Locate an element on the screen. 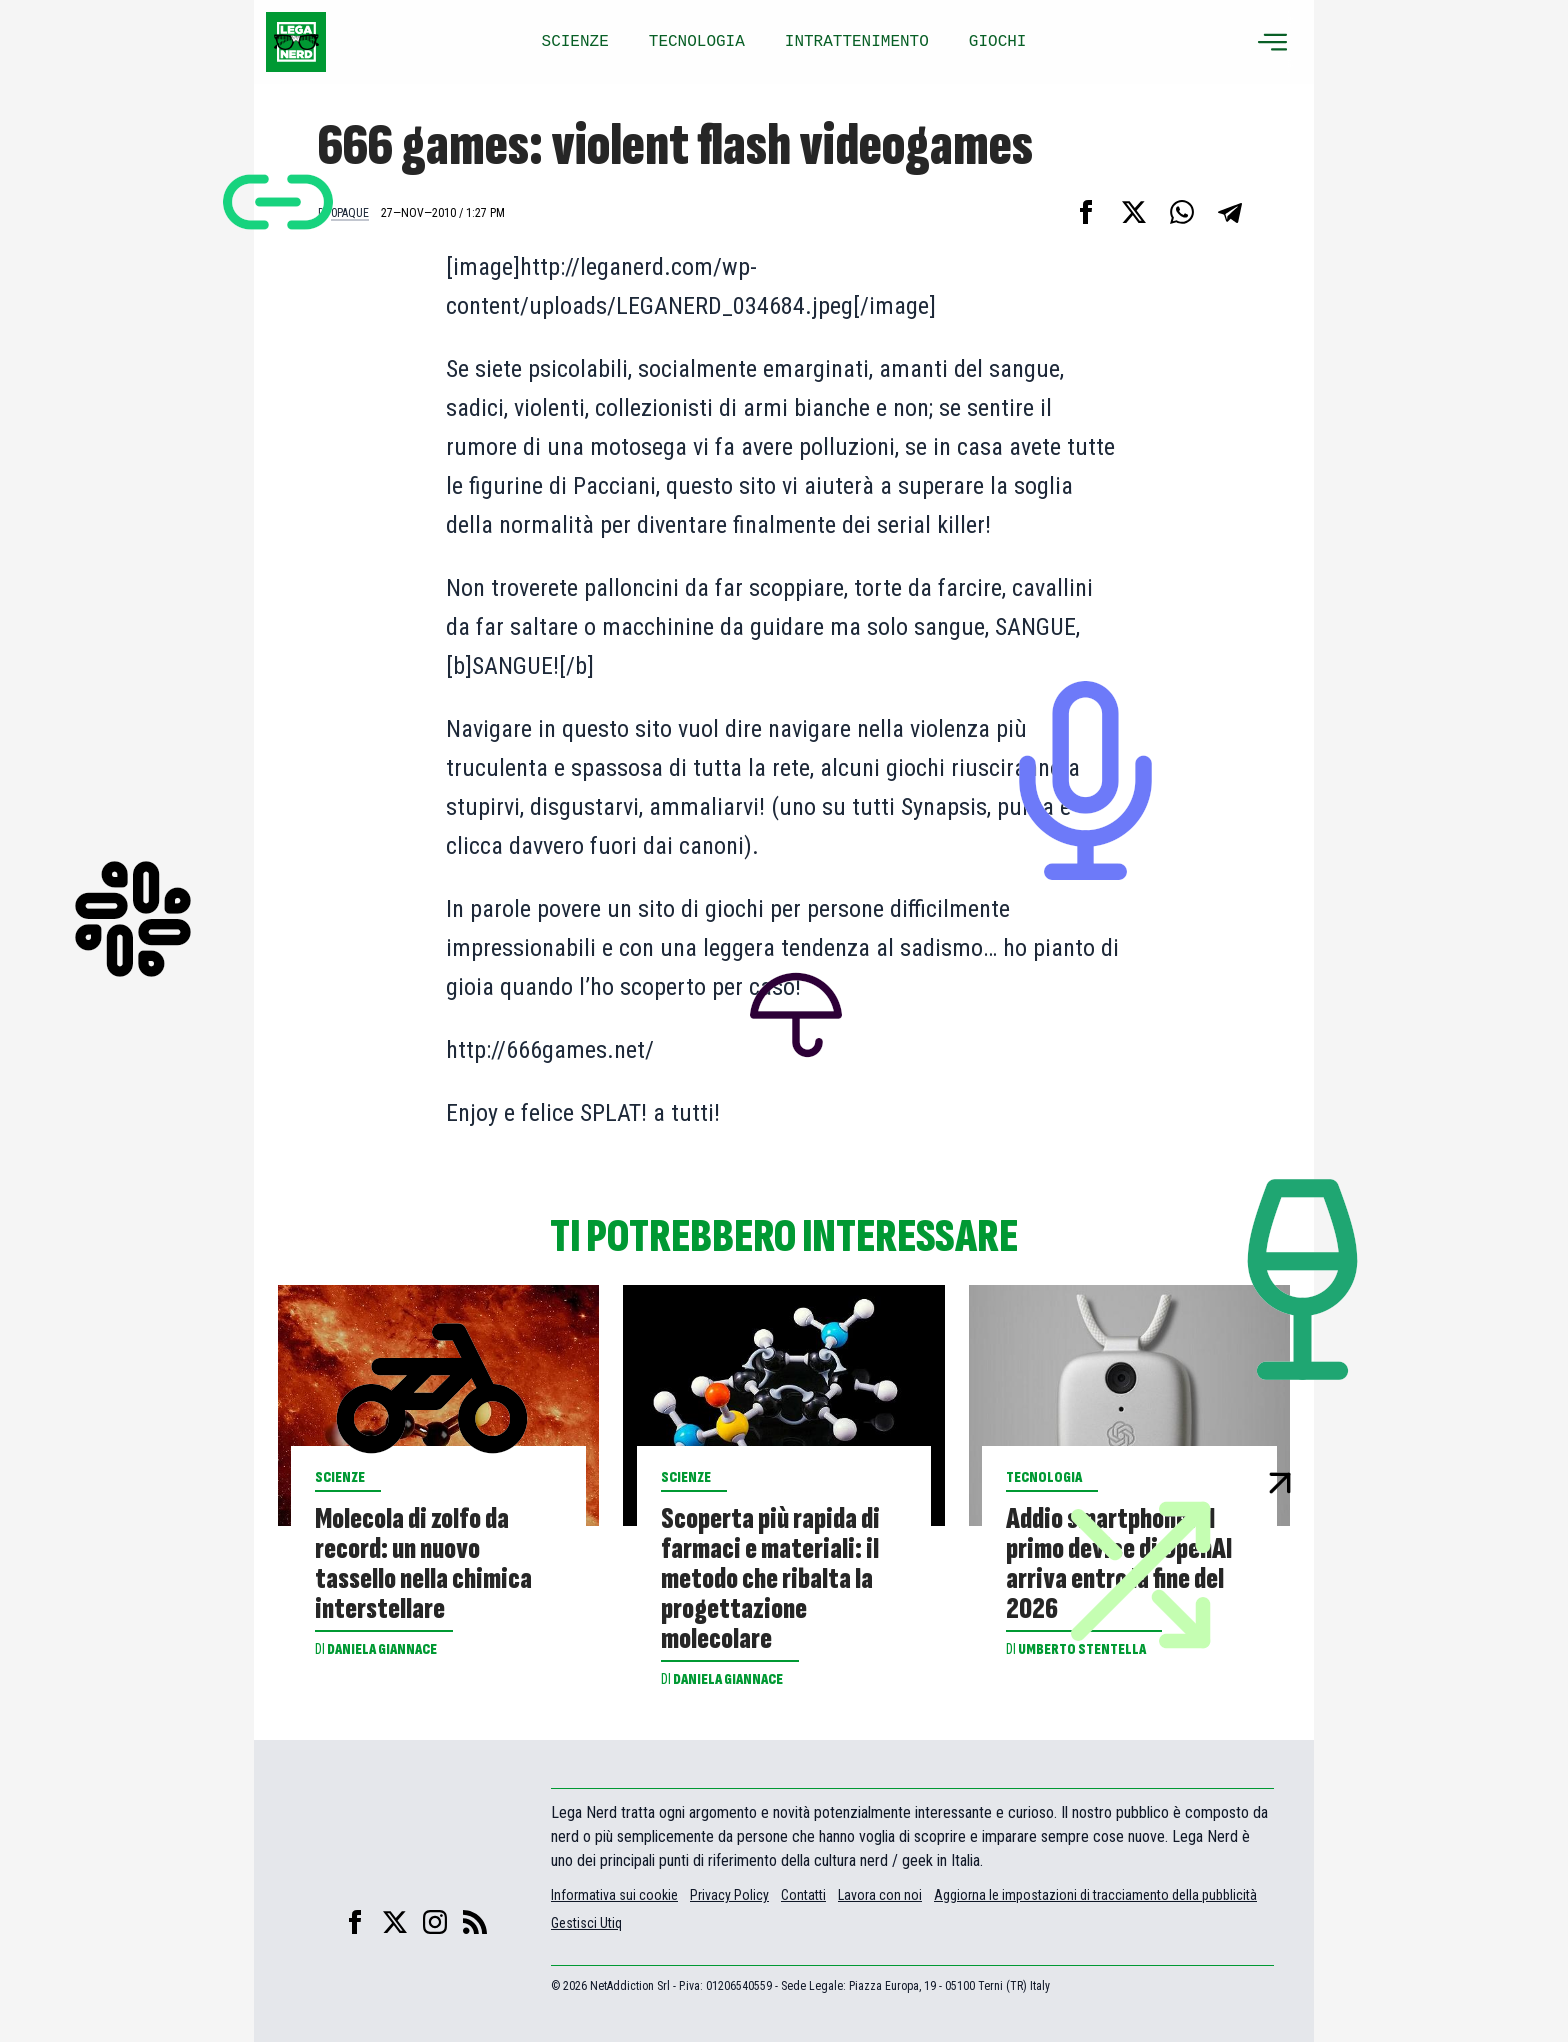 The image size is (1568, 2042). shuffle playlist or queue order is located at coordinates (1137, 1575).